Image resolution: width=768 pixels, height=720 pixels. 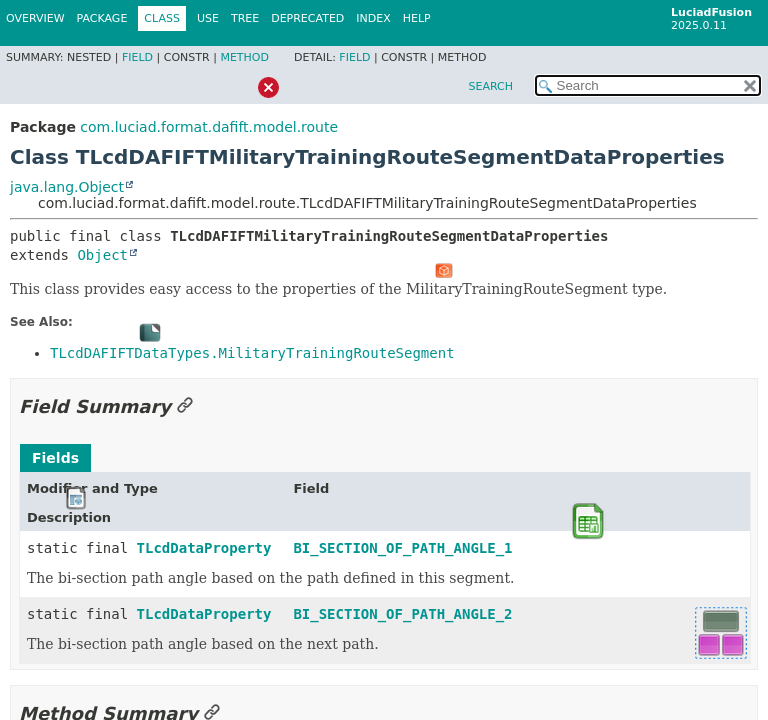 I want to click on a libreoffice calc spreadsheet file, so click(x=588, y=521).